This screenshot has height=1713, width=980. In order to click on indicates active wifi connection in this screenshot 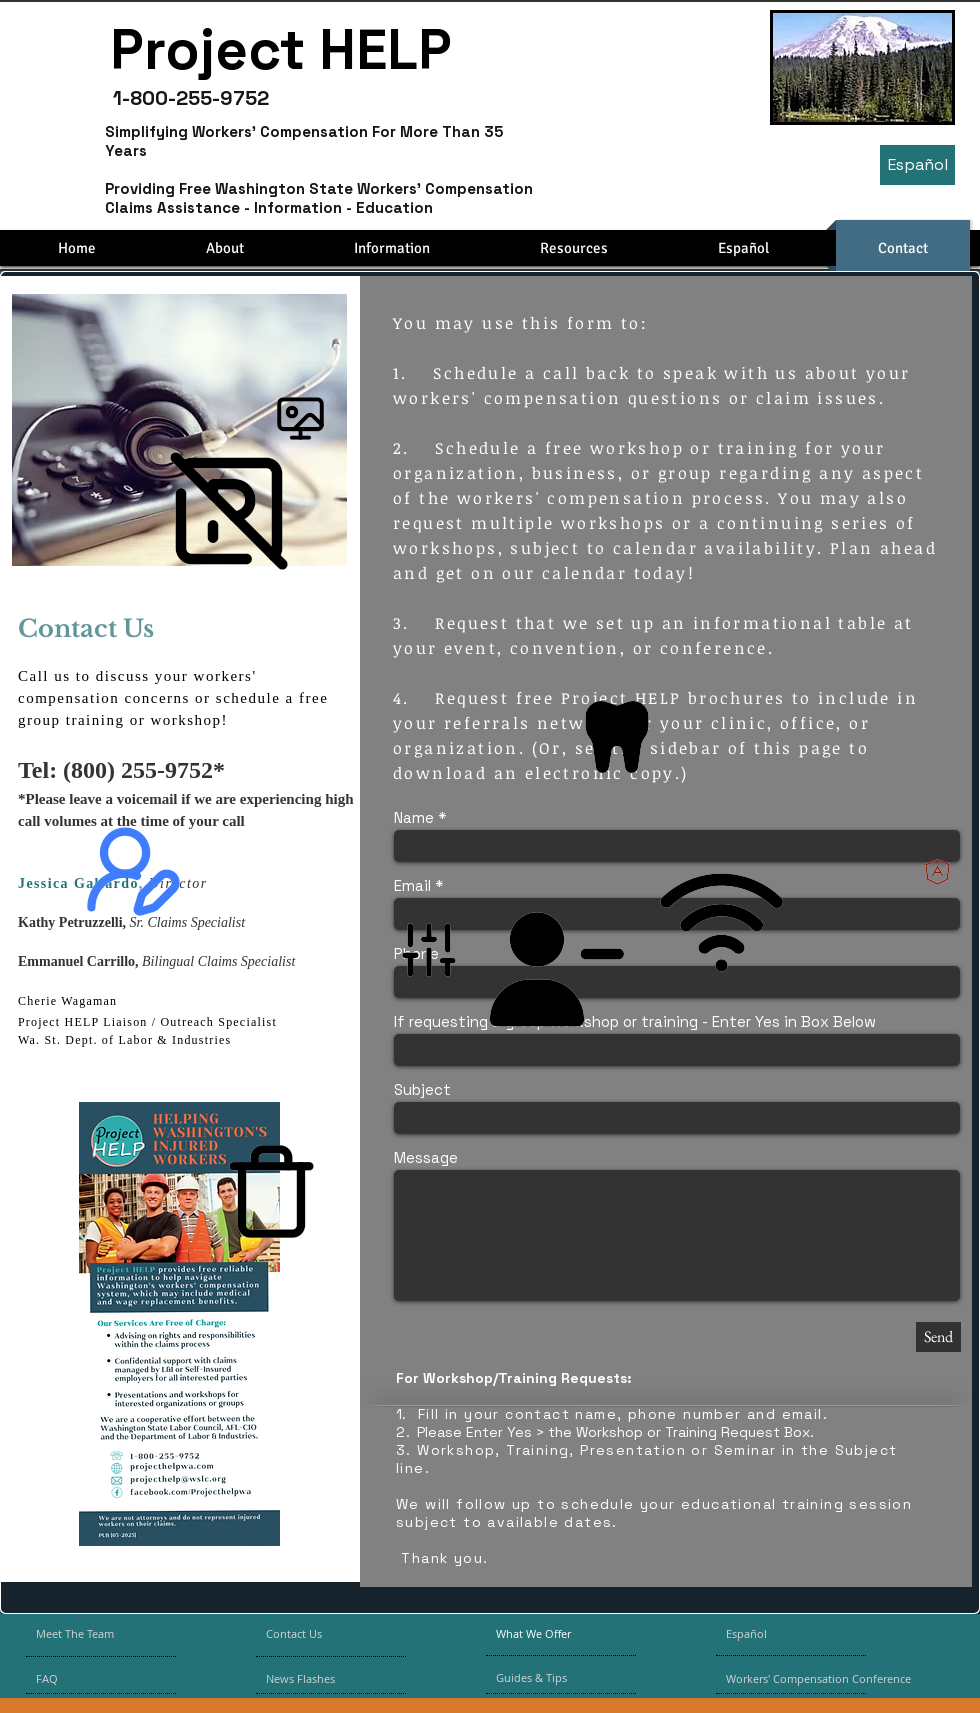, I will do `click(721, 922)`.